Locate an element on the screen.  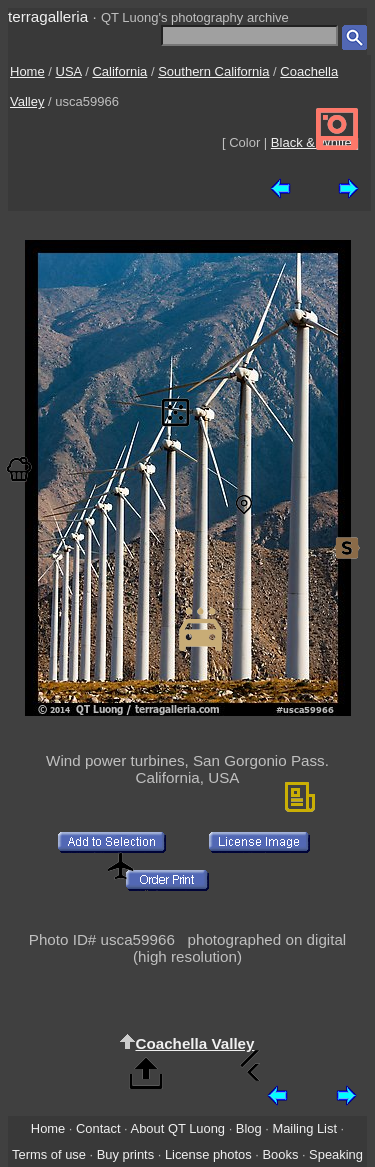
flutter framework logo is located at coordinates (251, 1065).